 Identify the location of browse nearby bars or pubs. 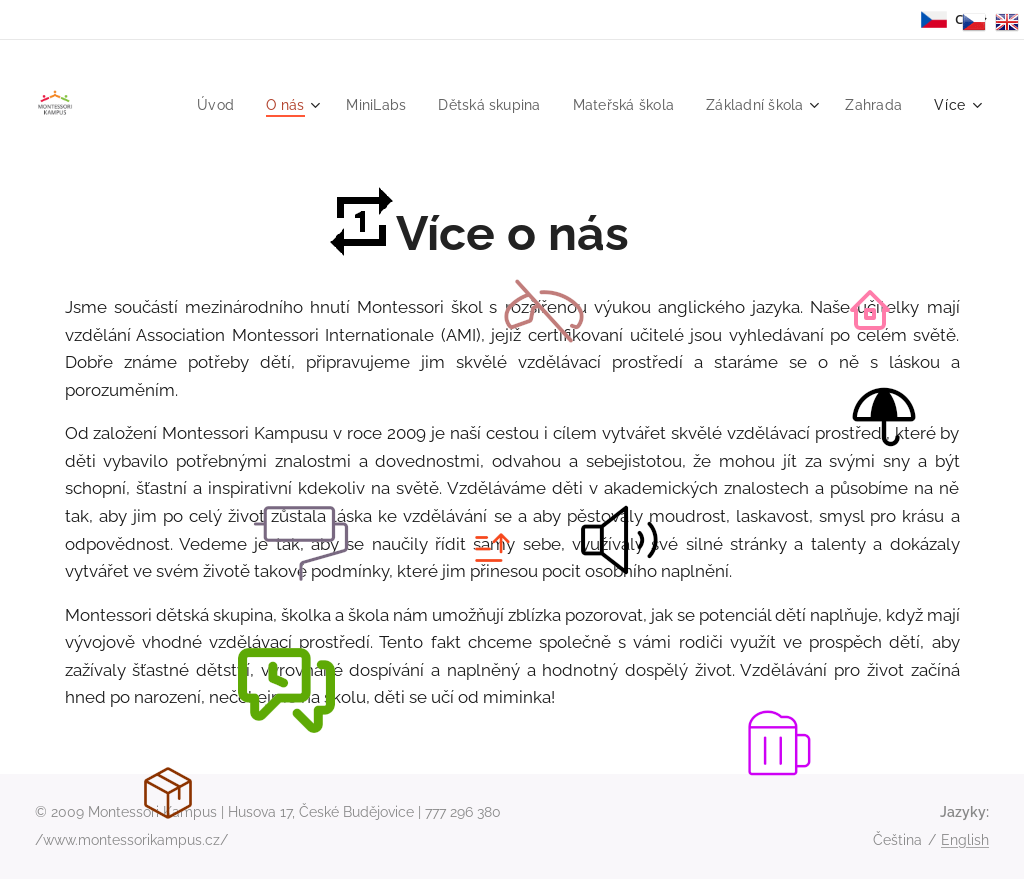
(775, 745).